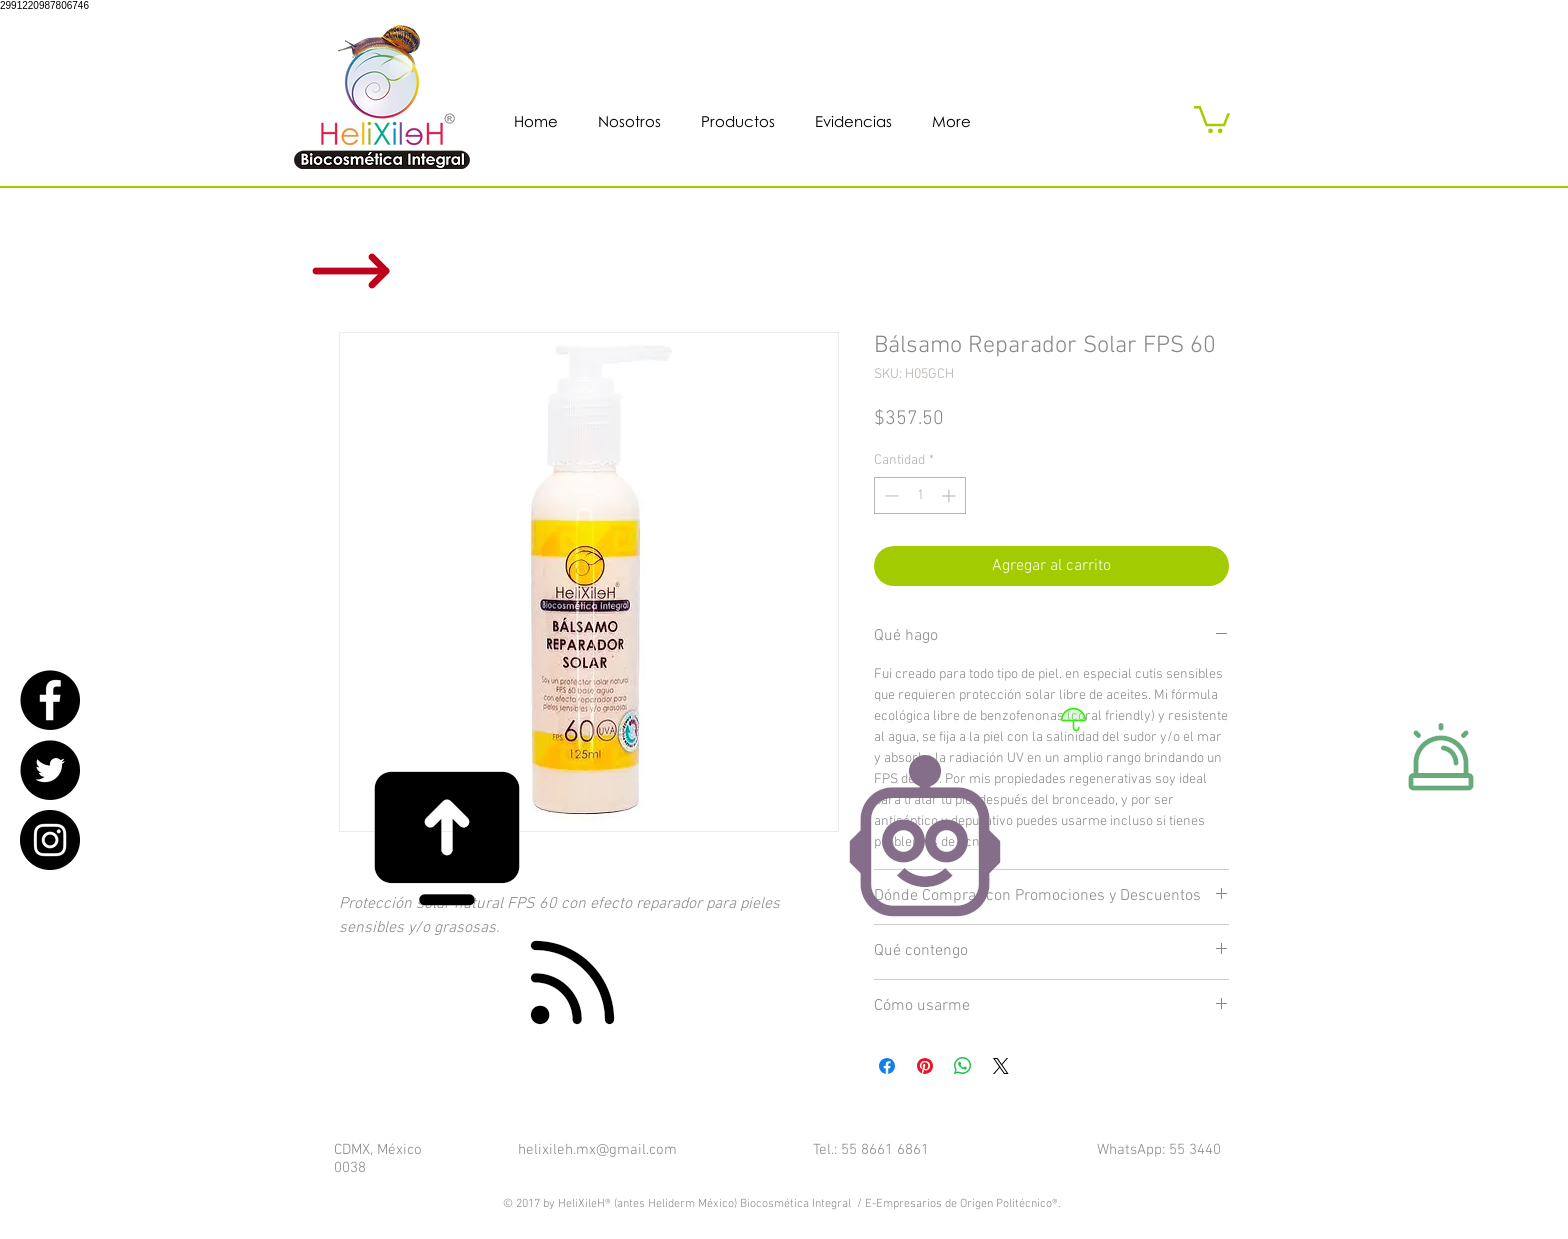 The width and height of the screenshot is (1568, 1239). I want to click on upload file to display or screen, so click(447, 833).